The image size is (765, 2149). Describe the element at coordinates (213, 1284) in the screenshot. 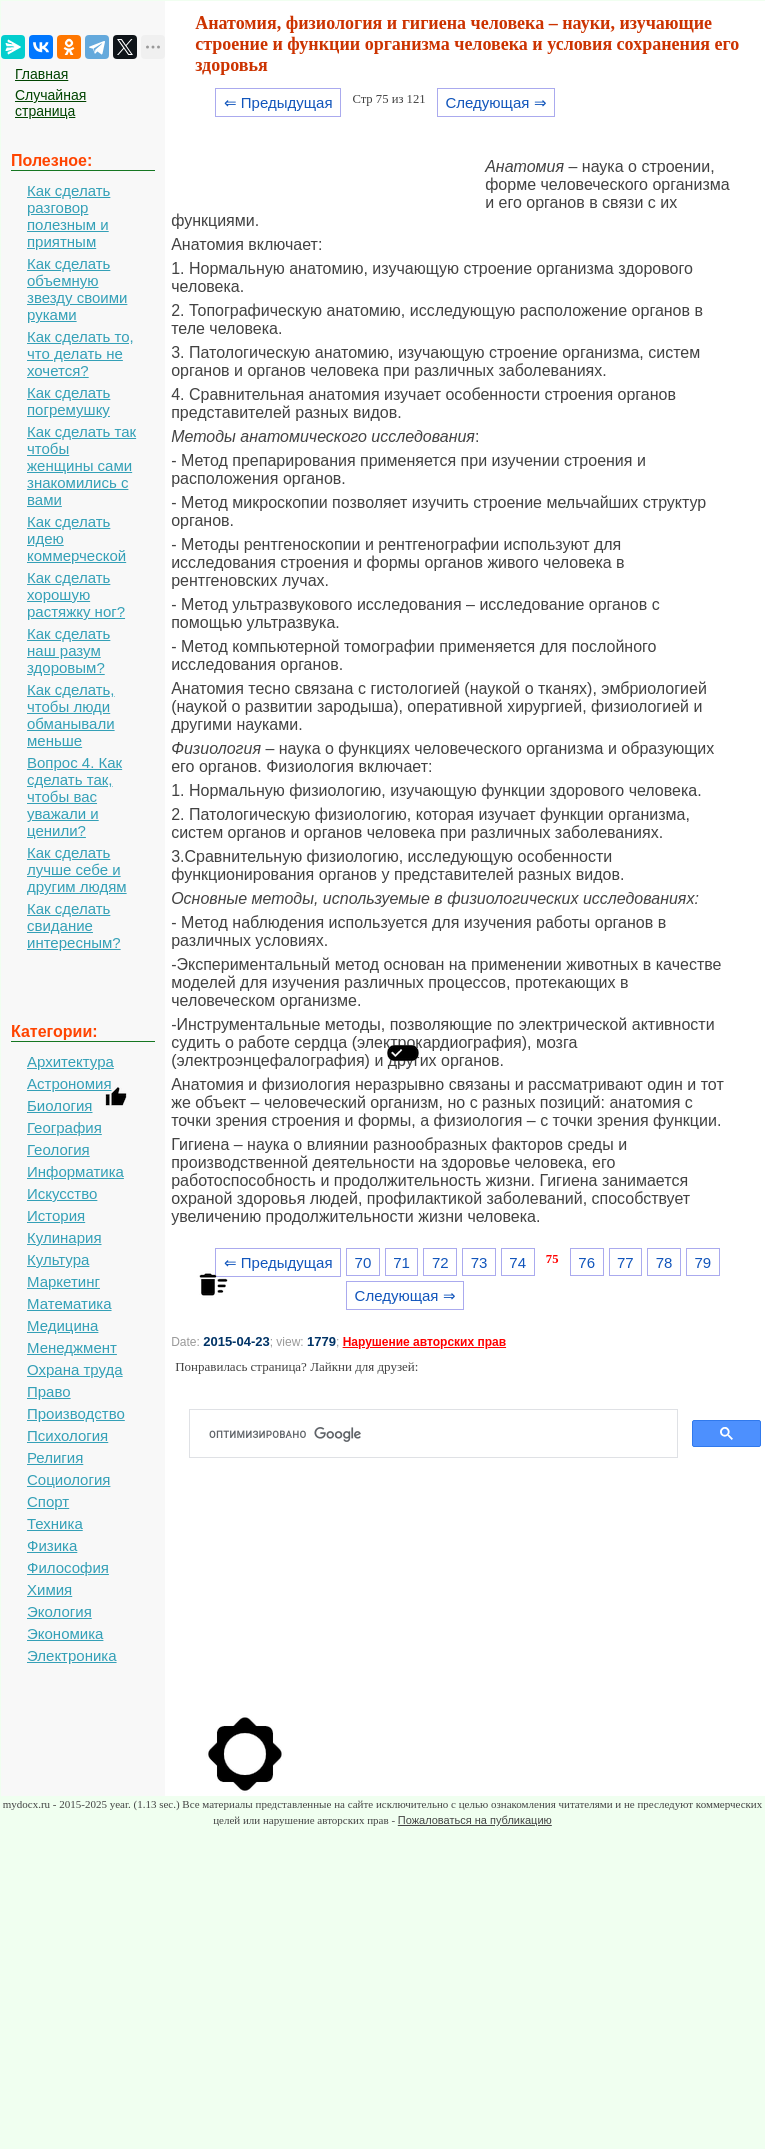

I see `delete all selected items at once` at that location.